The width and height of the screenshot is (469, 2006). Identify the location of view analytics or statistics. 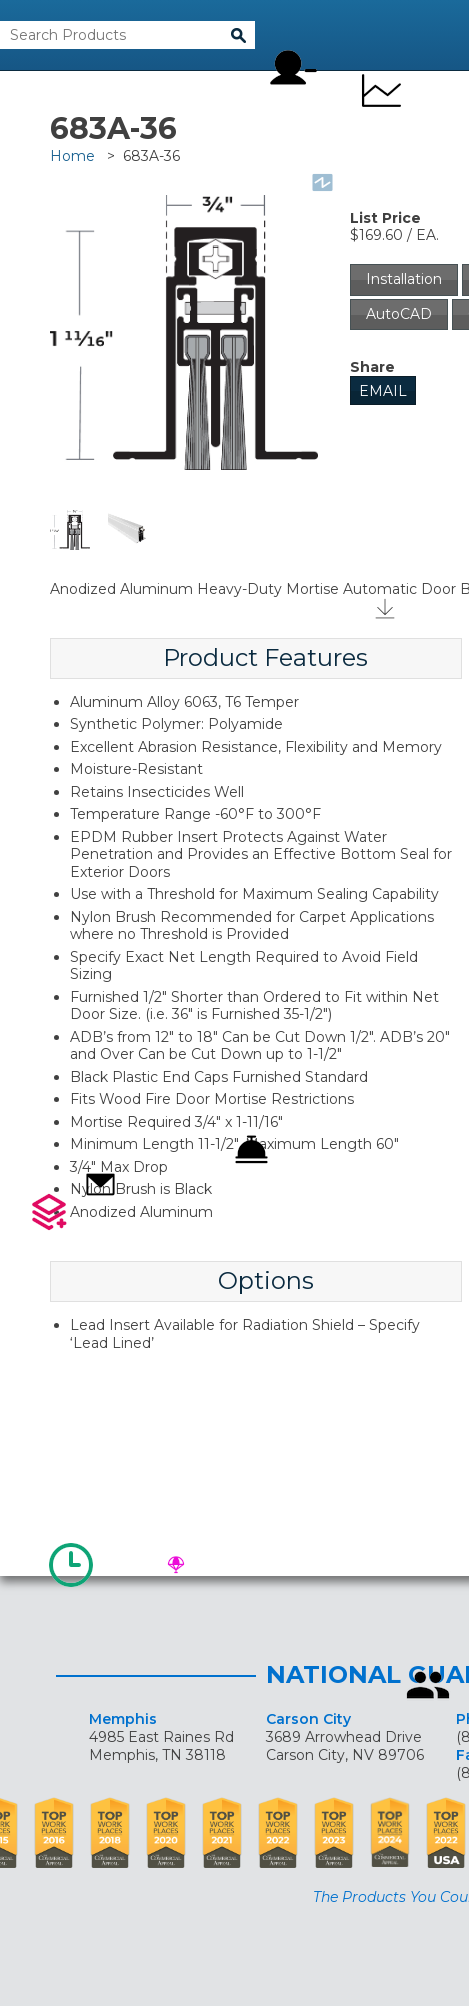
(381, 90).